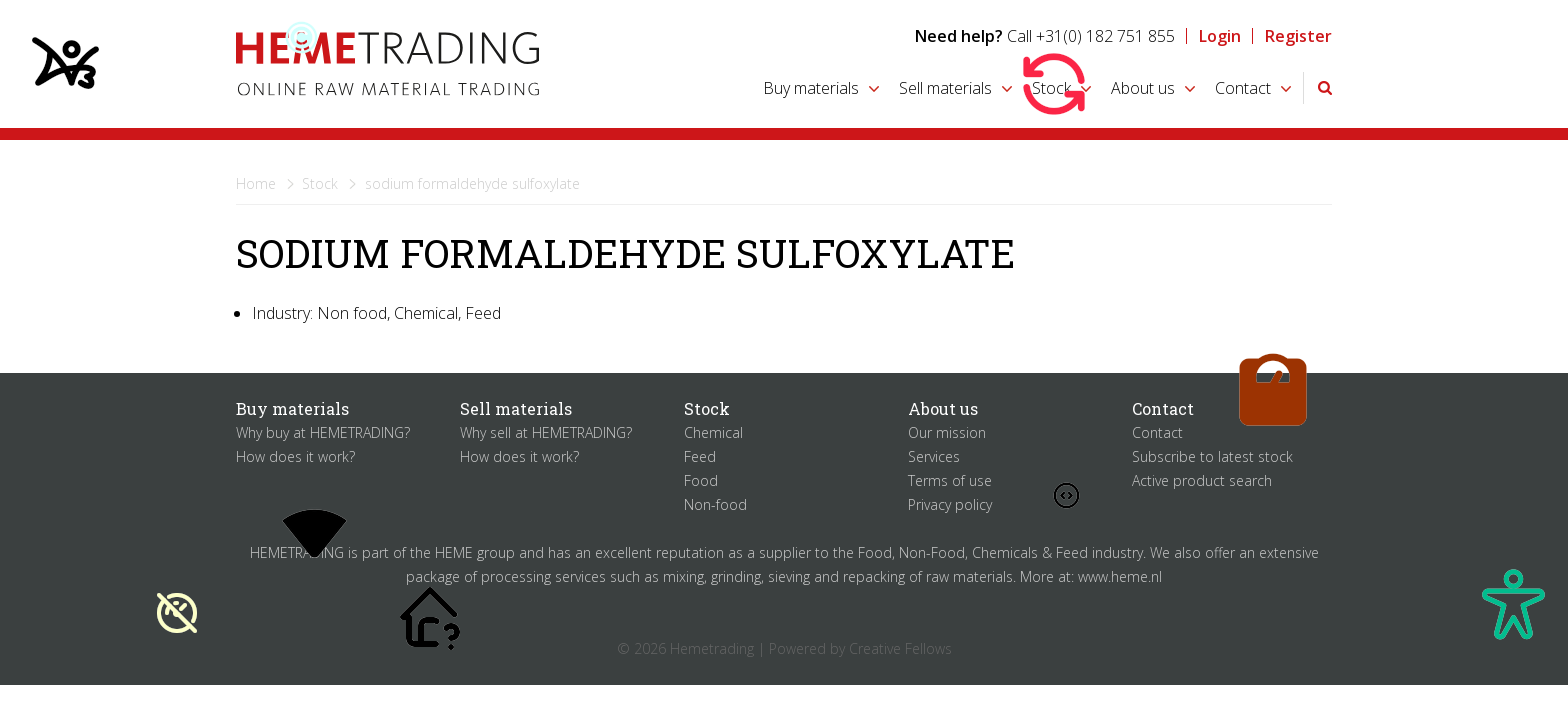 The width and height of the screenshot is (1568, 720). I want to click on accessibility settings or features, so click(1513, 605).